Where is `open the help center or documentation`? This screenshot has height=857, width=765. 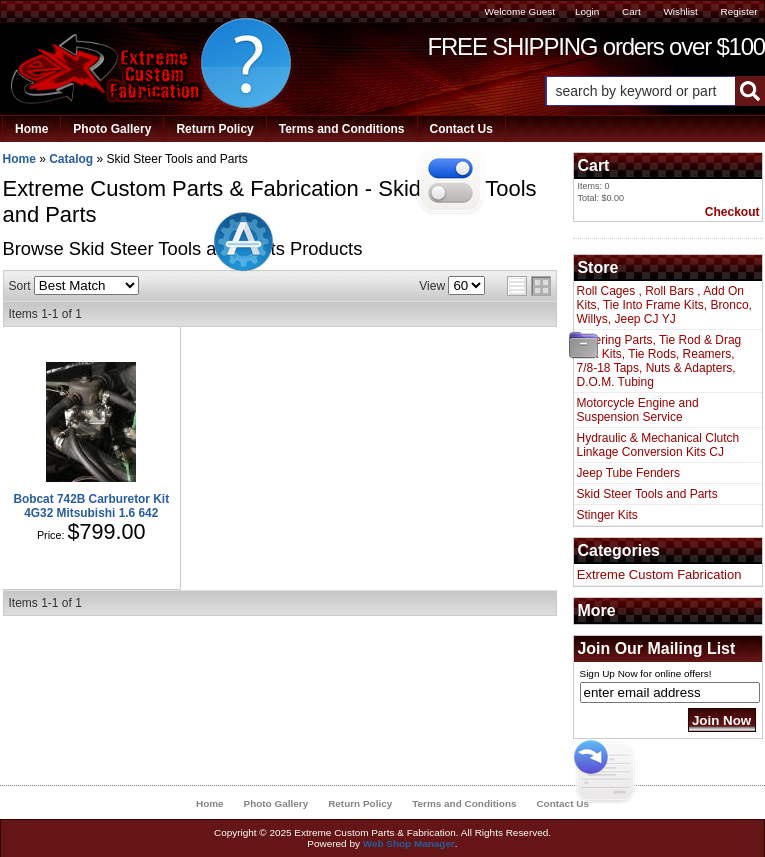
open the help center or documentation is located at coordinates (246, 63).